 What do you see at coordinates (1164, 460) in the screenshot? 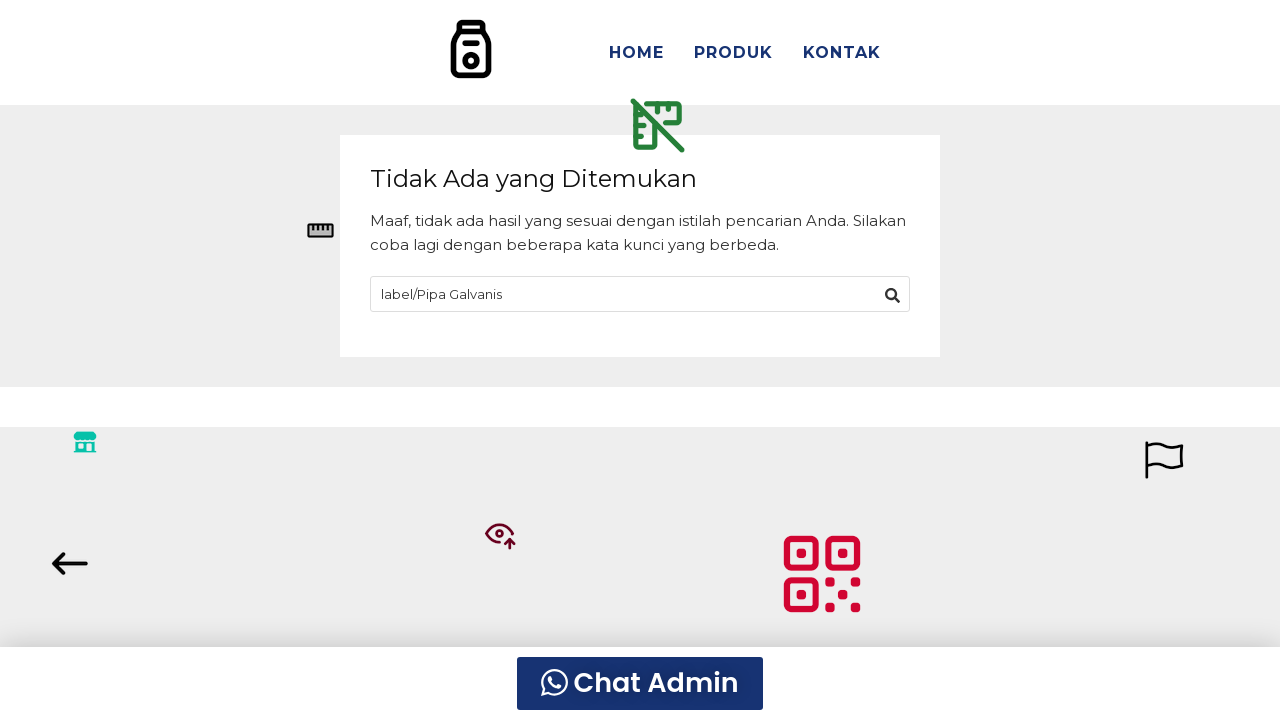
I see `flag or report content` at bounding box center [1164, 460].